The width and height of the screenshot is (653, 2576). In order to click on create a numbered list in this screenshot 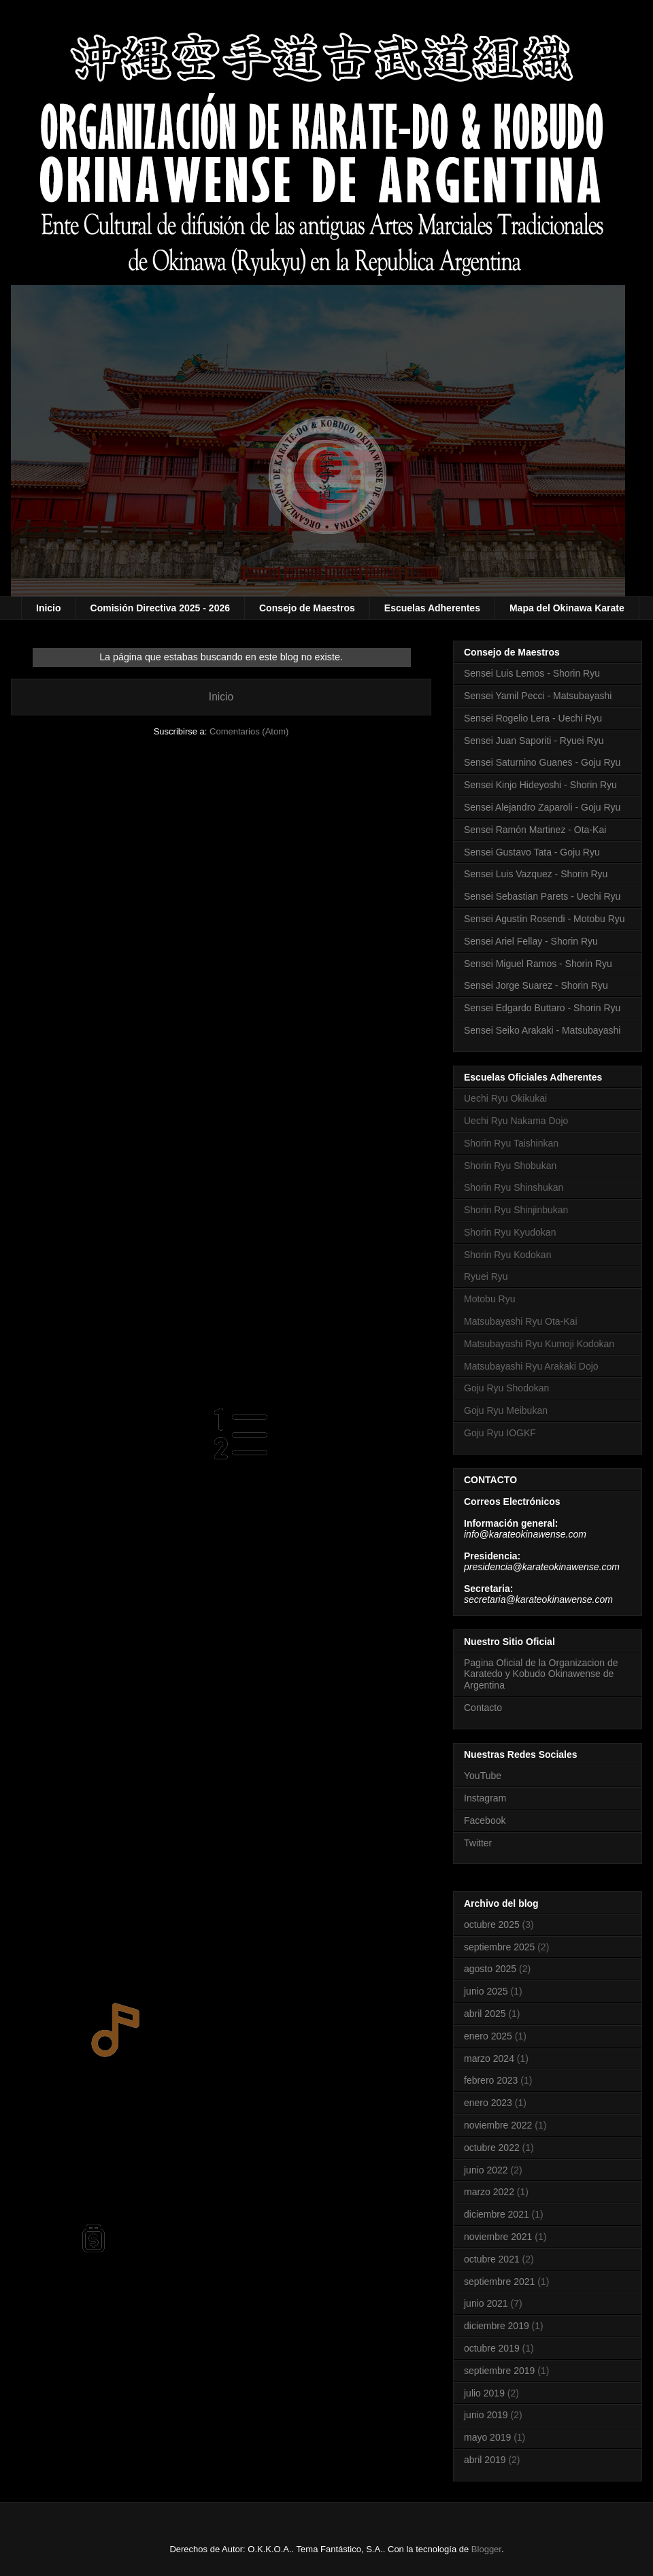, I will do `click(241, 1435)`.